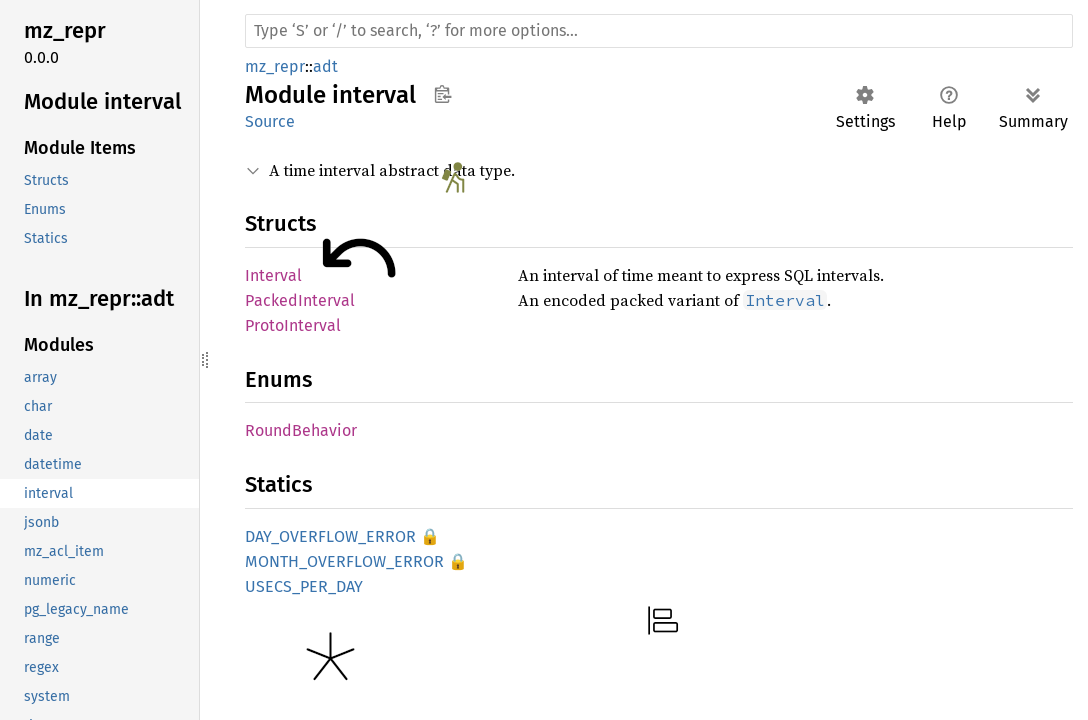  What do you see at coordinates (662, 620) in the screenshot?
I see `align text to the left margin` at bounding box center [662, 620].